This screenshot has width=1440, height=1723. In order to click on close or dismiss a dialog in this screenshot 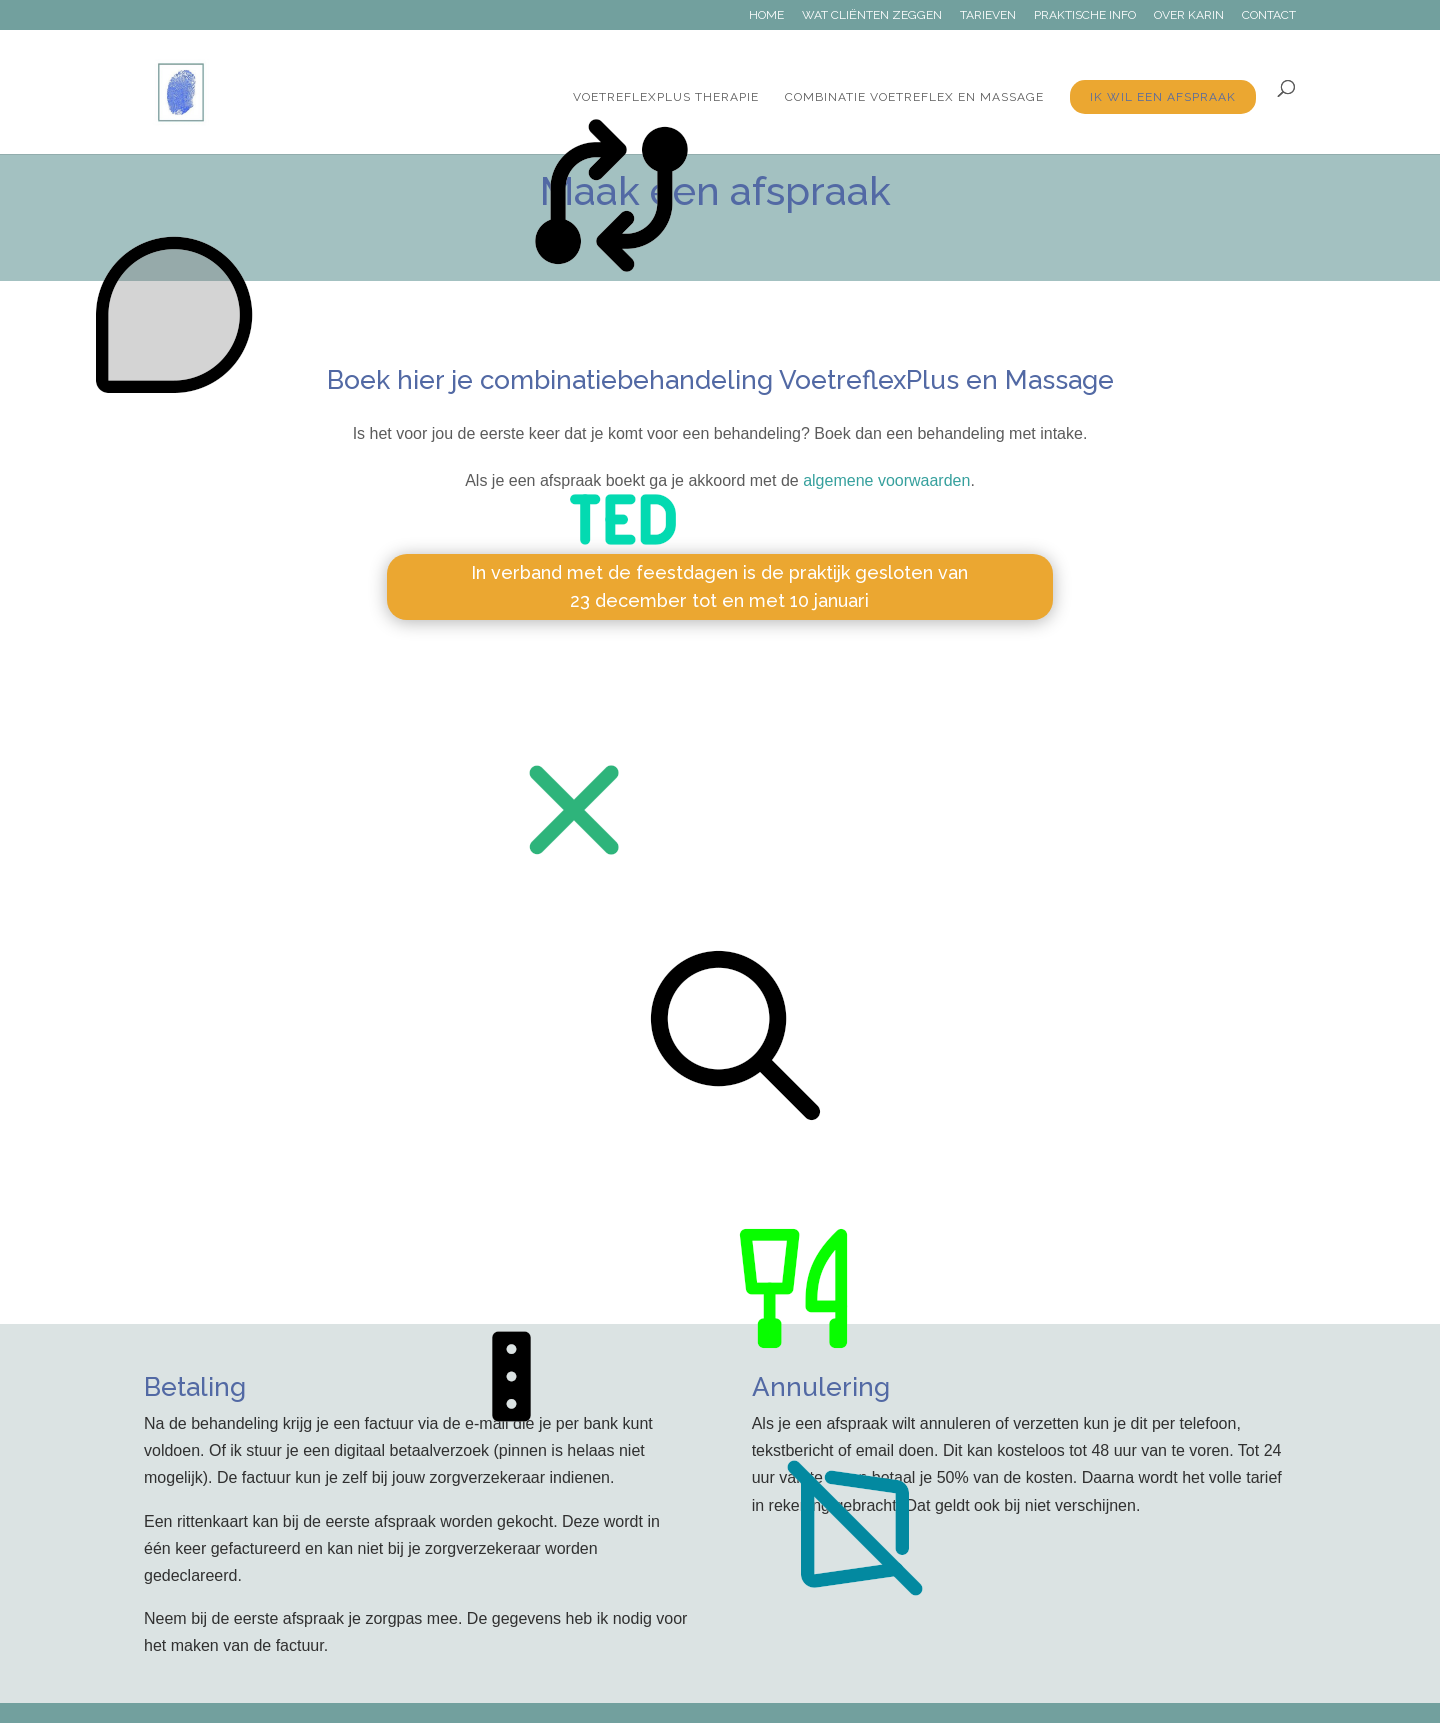, I will do `click(574, 810)`.